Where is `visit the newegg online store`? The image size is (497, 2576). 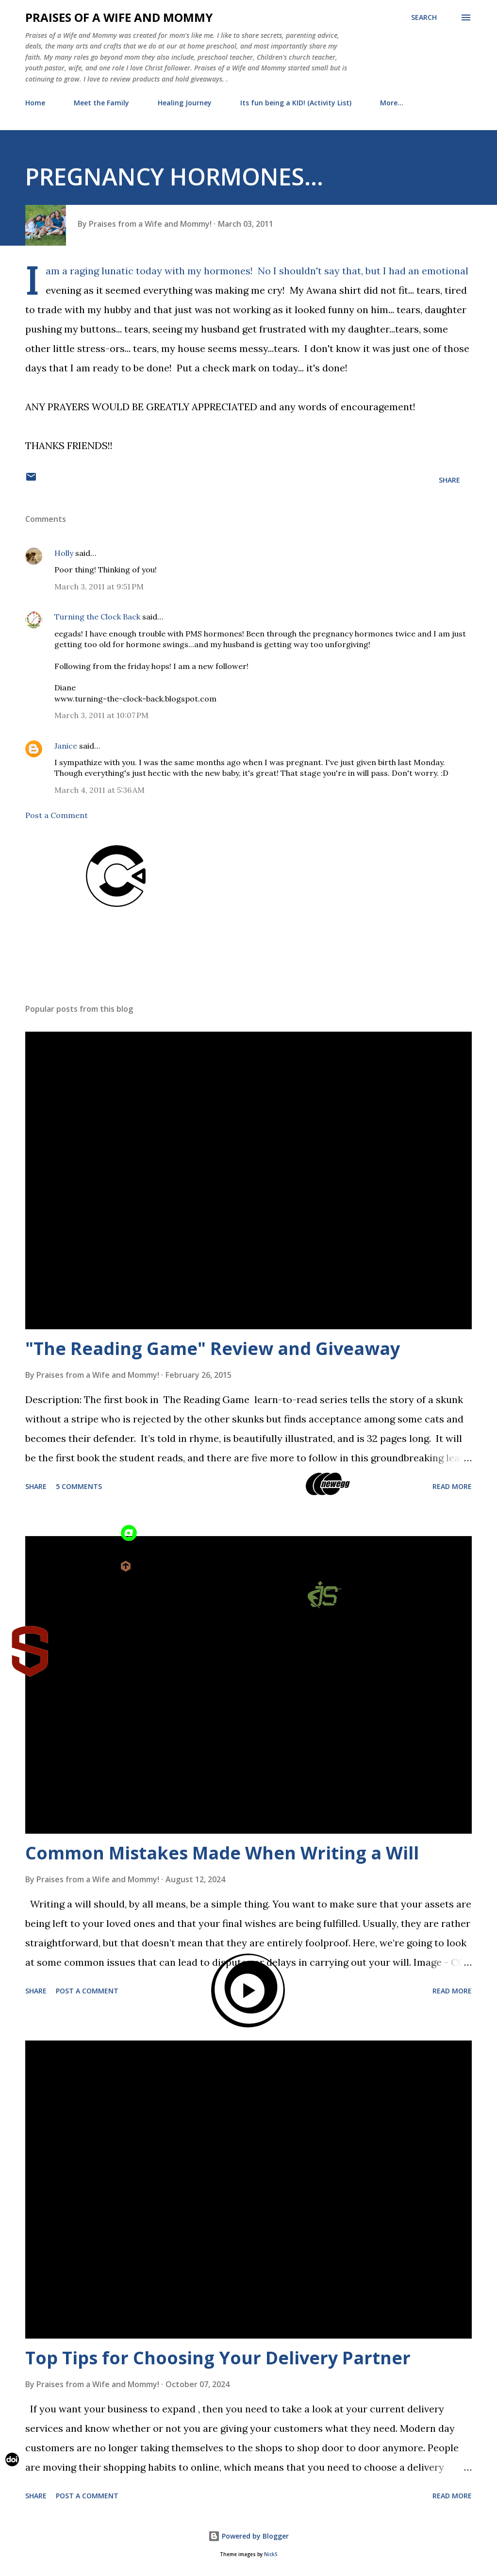 visit the newegg online store is located at coordinates (328, 1484).